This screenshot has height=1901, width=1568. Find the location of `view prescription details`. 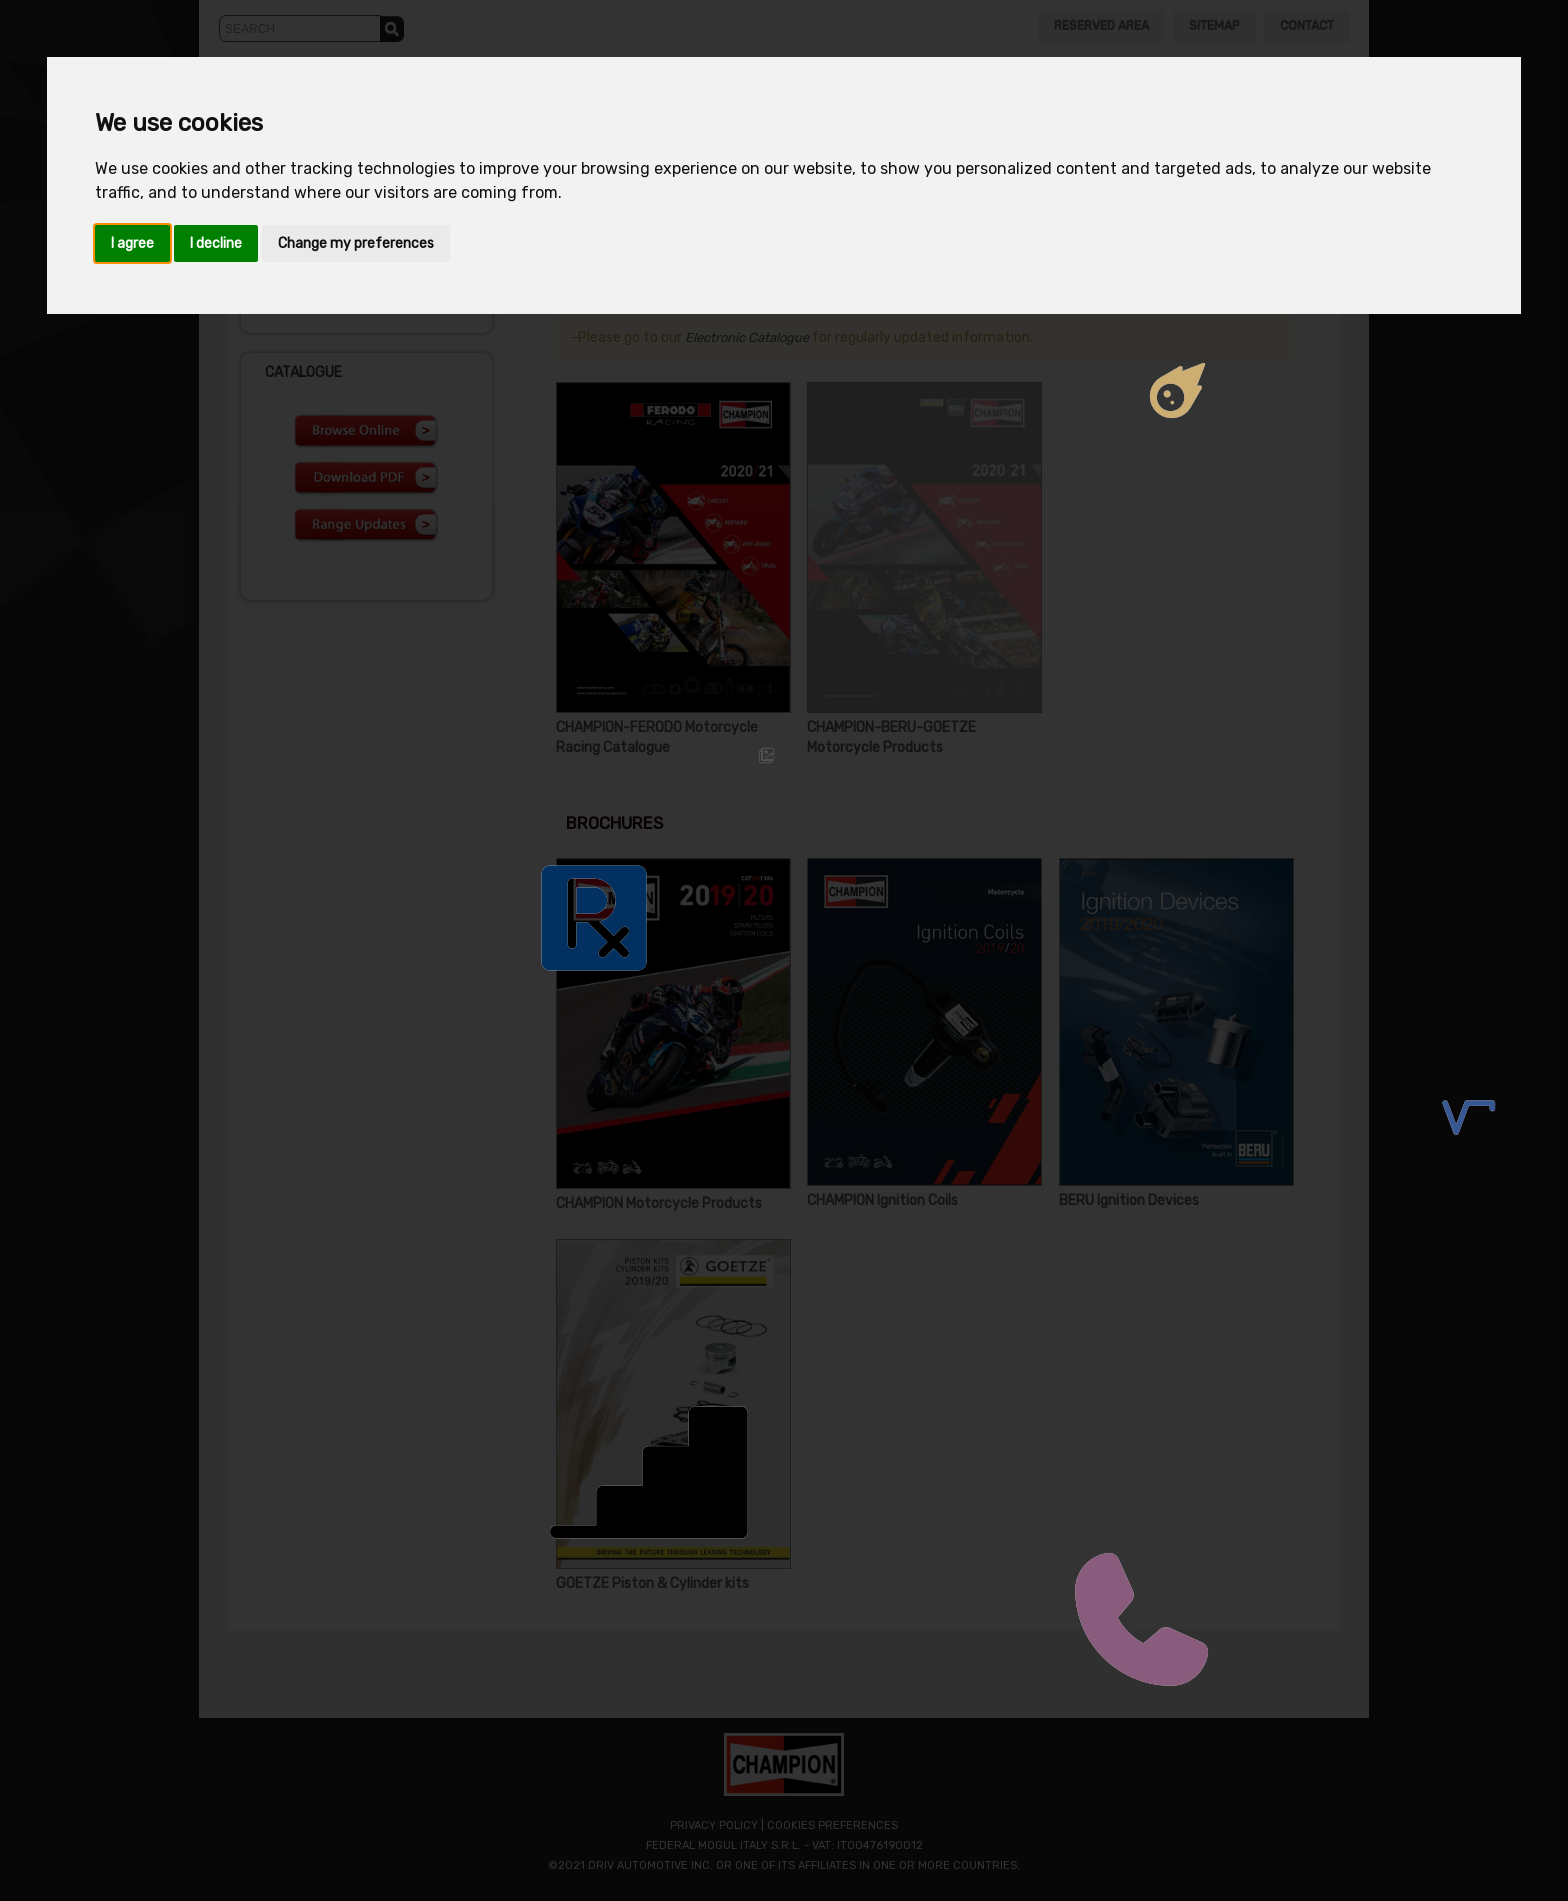

view prescription details is located at coordinates (594, 918).